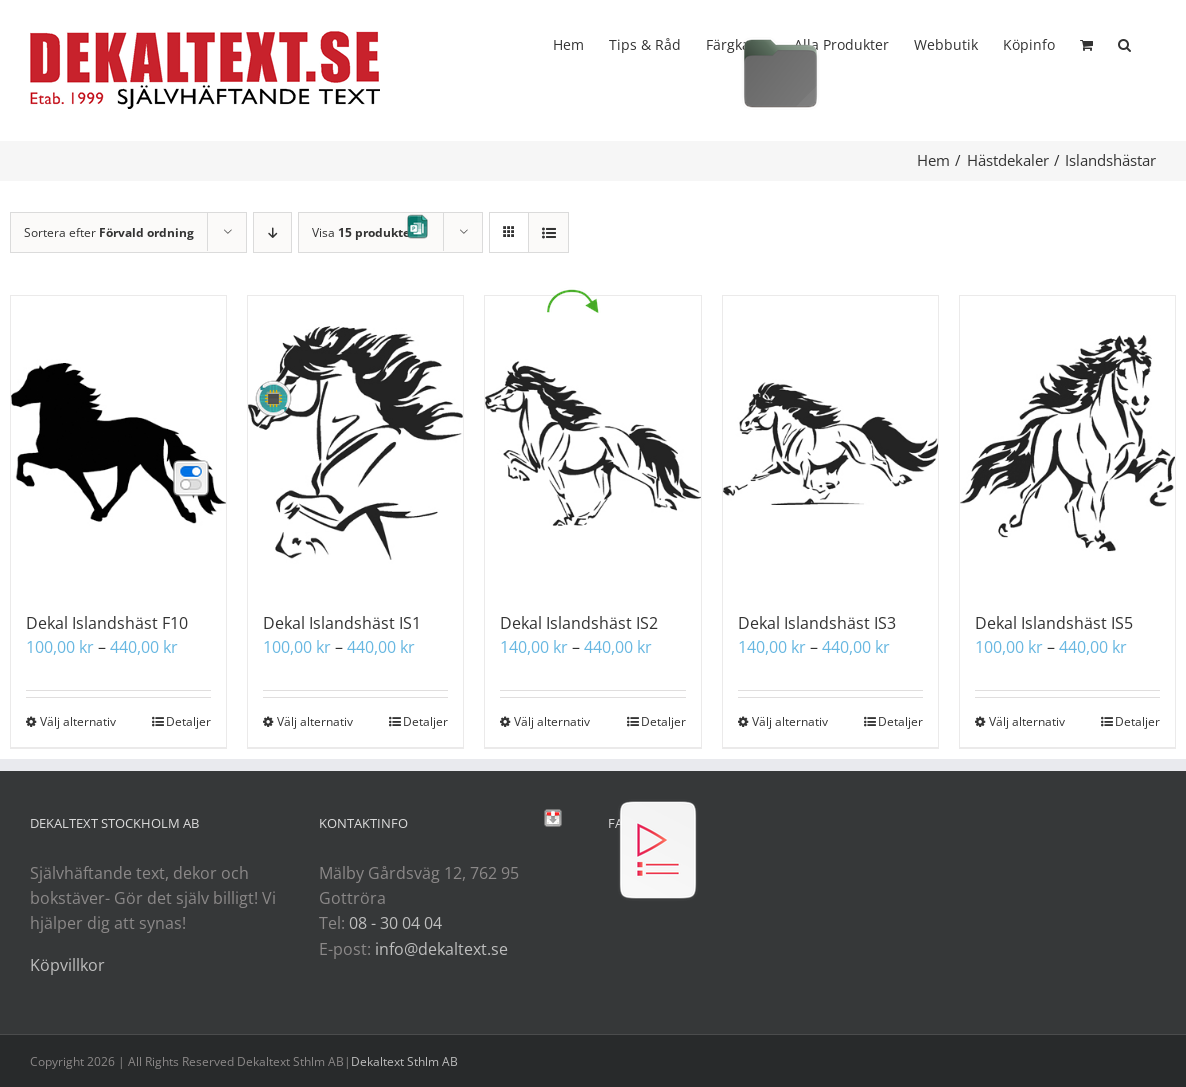 The width and height of the screenshot is (1186, 1087). What do you see at coordinates (780, 73) in the screenshot?
I see `open folder to view contents` at bounding box center [780, 73].